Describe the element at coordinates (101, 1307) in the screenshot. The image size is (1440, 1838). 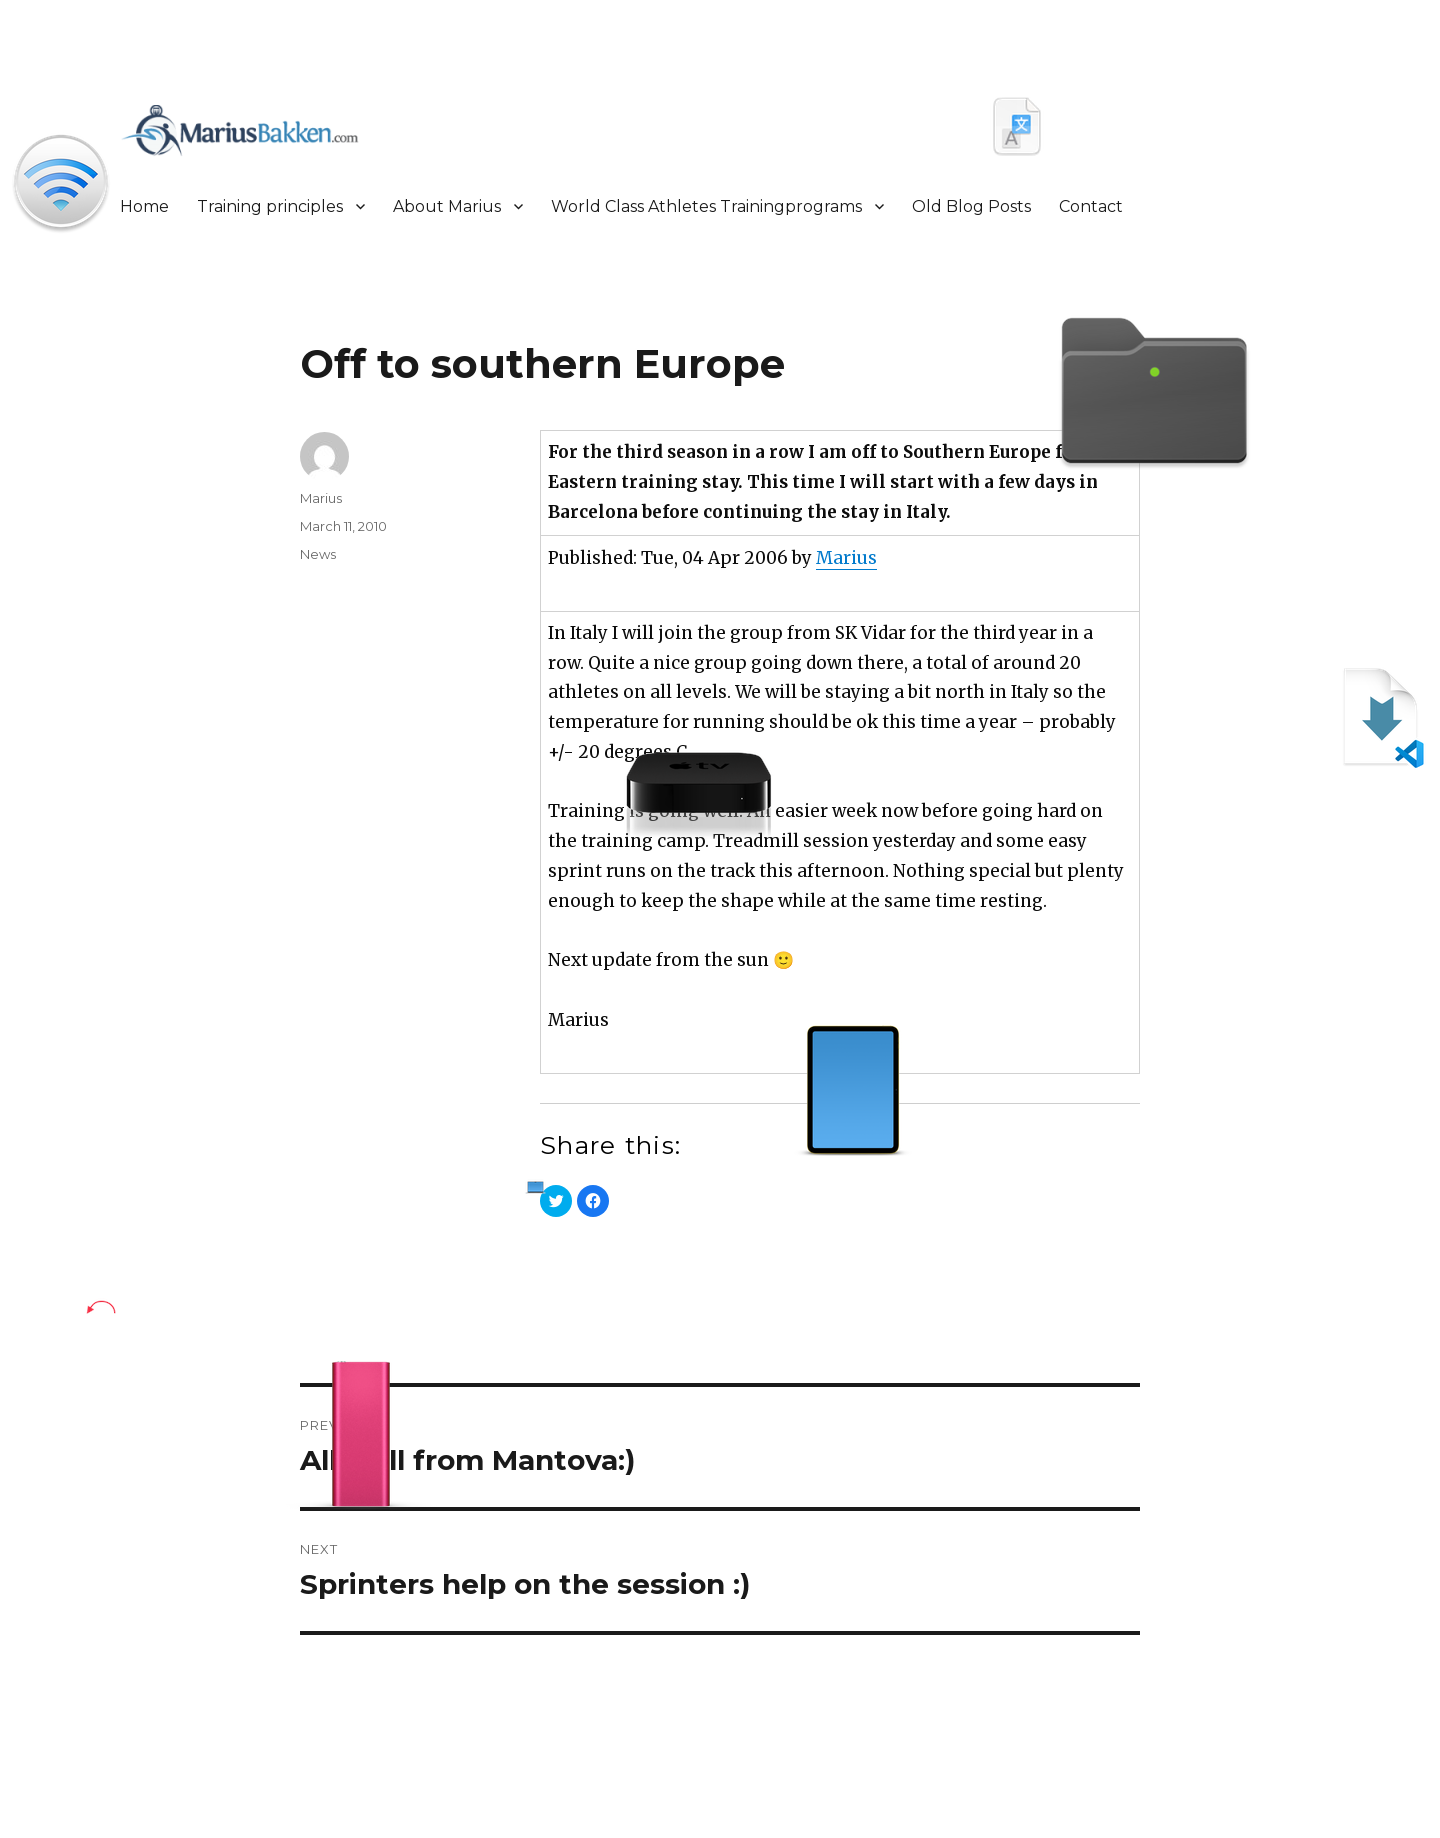
I see `undo the last action` at that location.